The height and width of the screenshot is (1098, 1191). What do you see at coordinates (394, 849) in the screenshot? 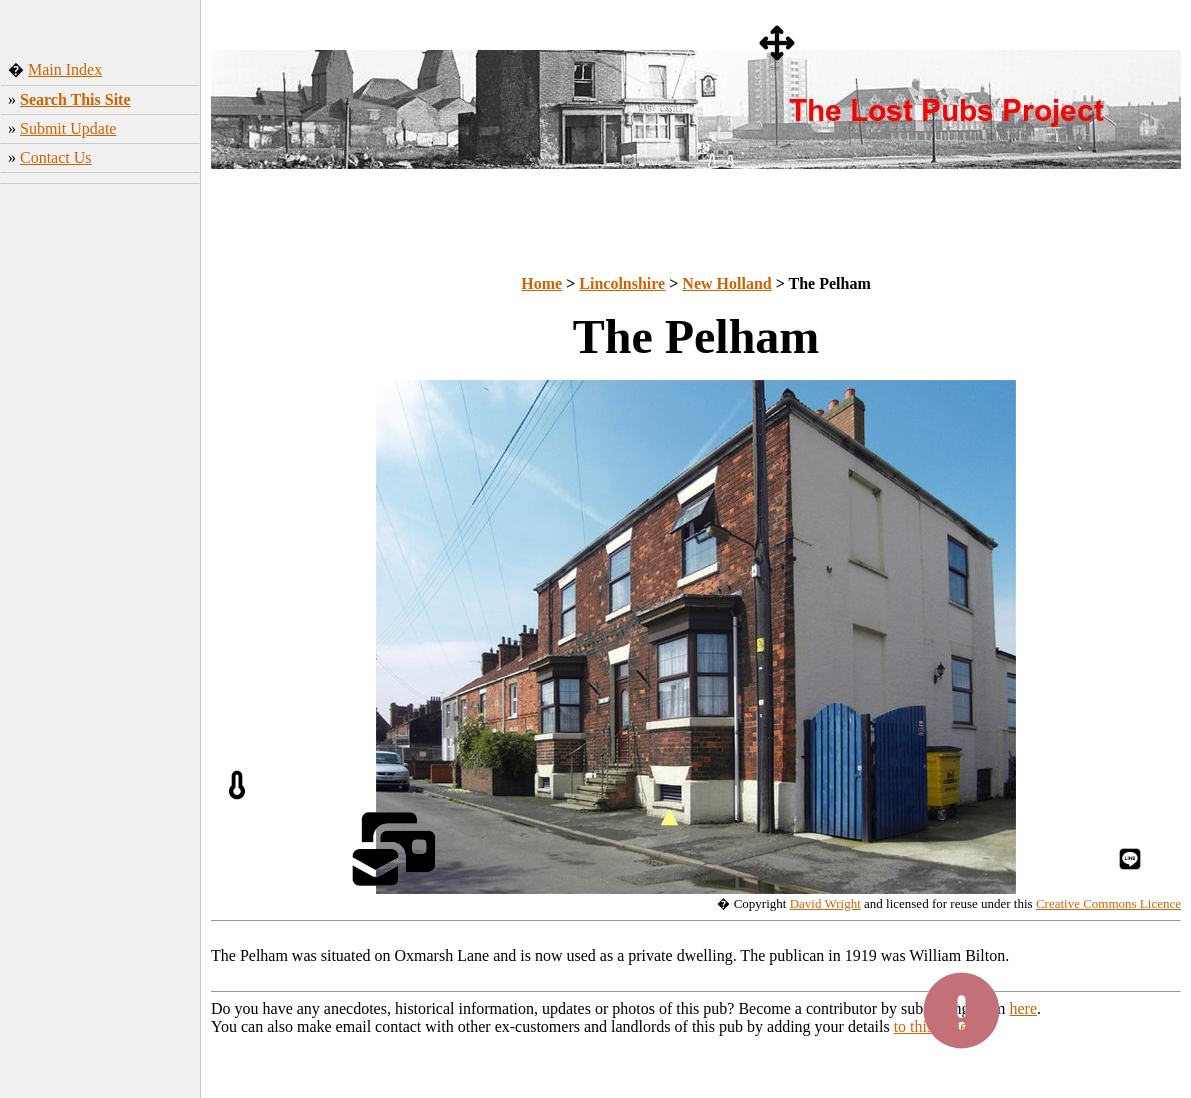
I see `access bulk mail or mass messaging` at bounding box center [394, 849].